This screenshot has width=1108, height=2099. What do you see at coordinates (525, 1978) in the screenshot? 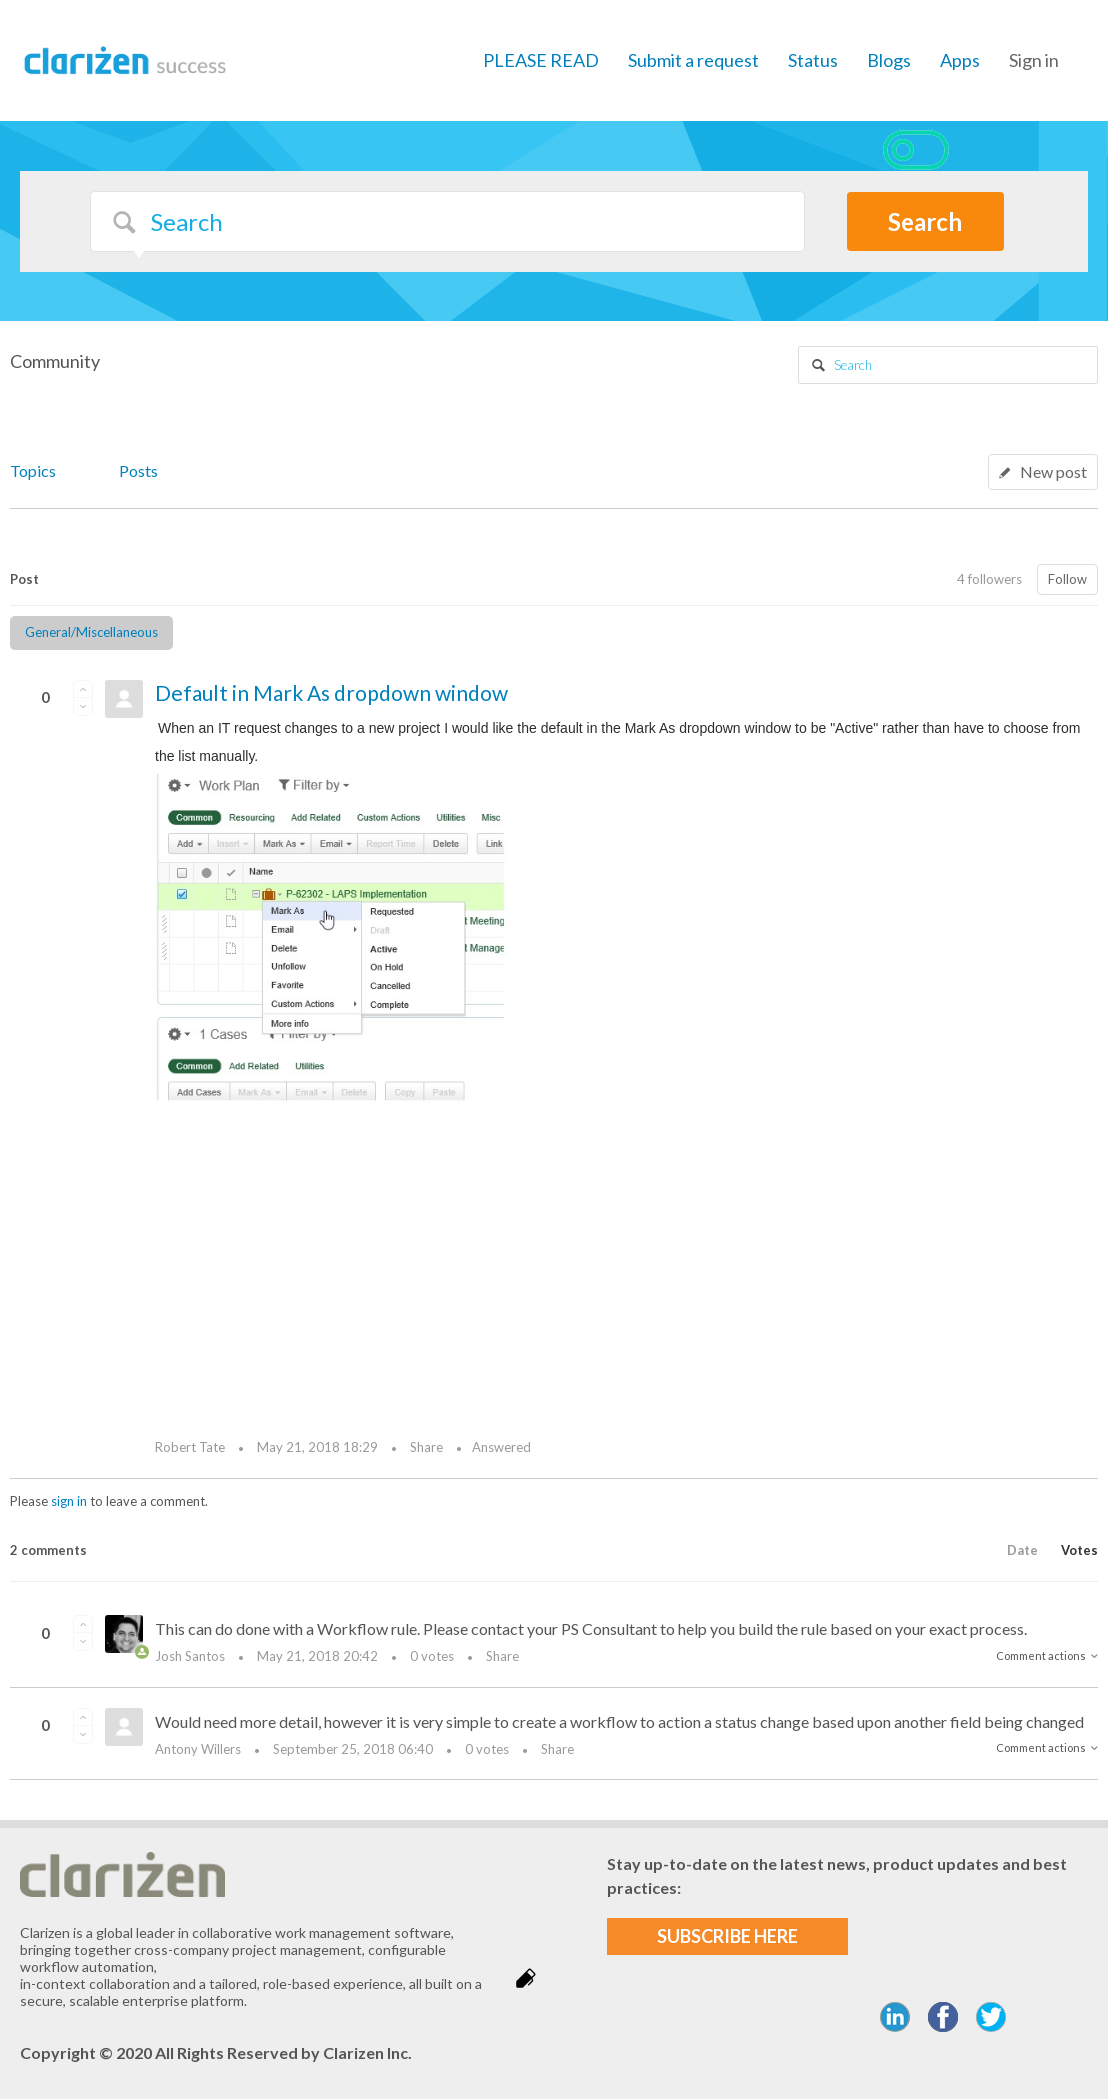
I see `edit or modify content` at bounding box center [525, 1978].